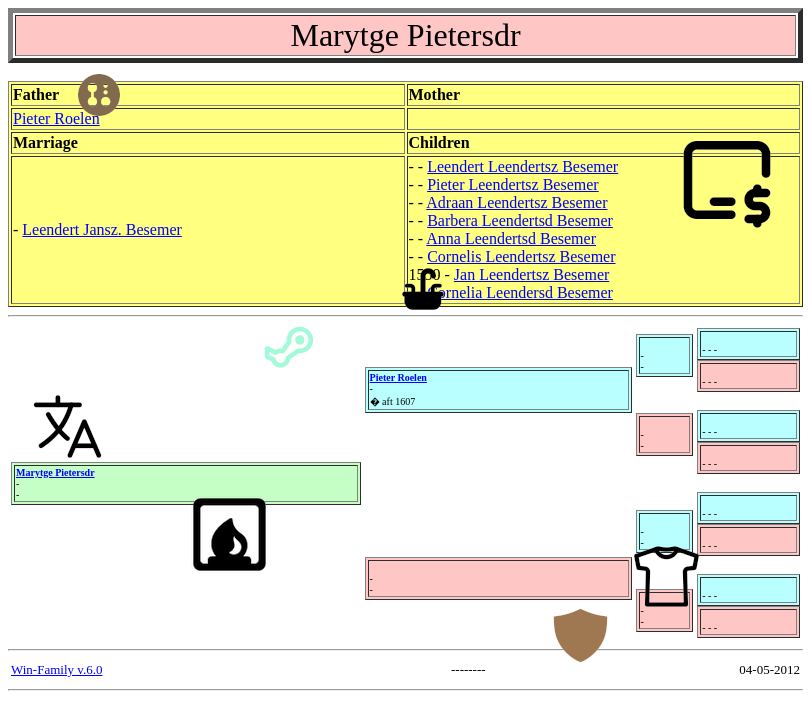 The width and height of the screenshot is (811, 720). What do you see at coordinates (727, 180) in the screenshot?
I see `access tablet payment or billing settings` at bounding box center [727, 180].